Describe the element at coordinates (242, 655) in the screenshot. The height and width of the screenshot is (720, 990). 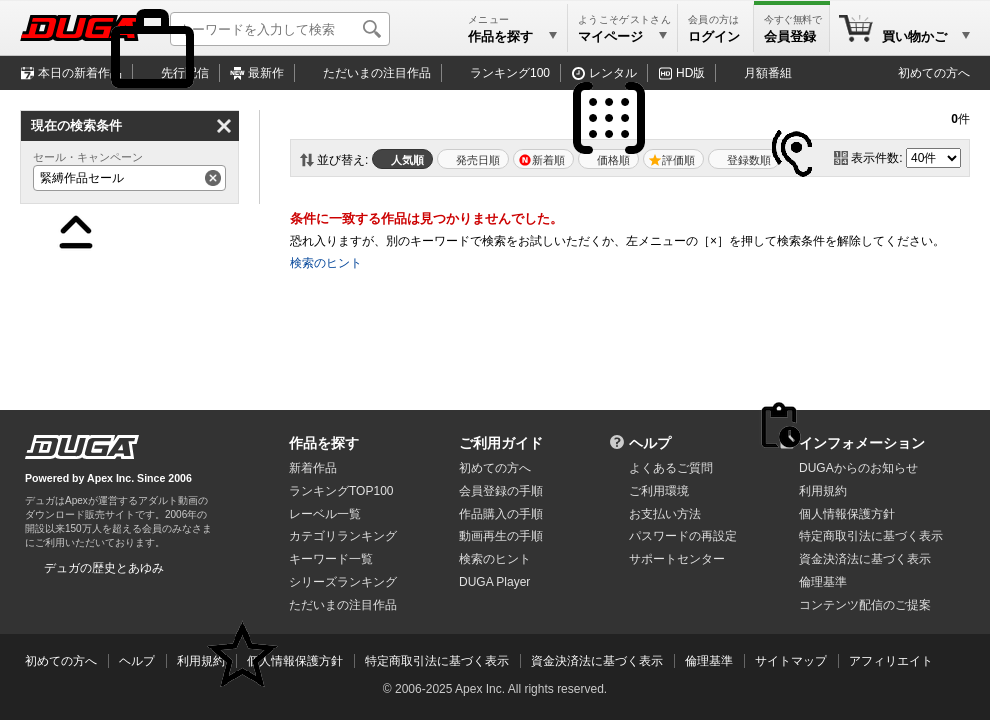
I see `add item to favorites` at that location.